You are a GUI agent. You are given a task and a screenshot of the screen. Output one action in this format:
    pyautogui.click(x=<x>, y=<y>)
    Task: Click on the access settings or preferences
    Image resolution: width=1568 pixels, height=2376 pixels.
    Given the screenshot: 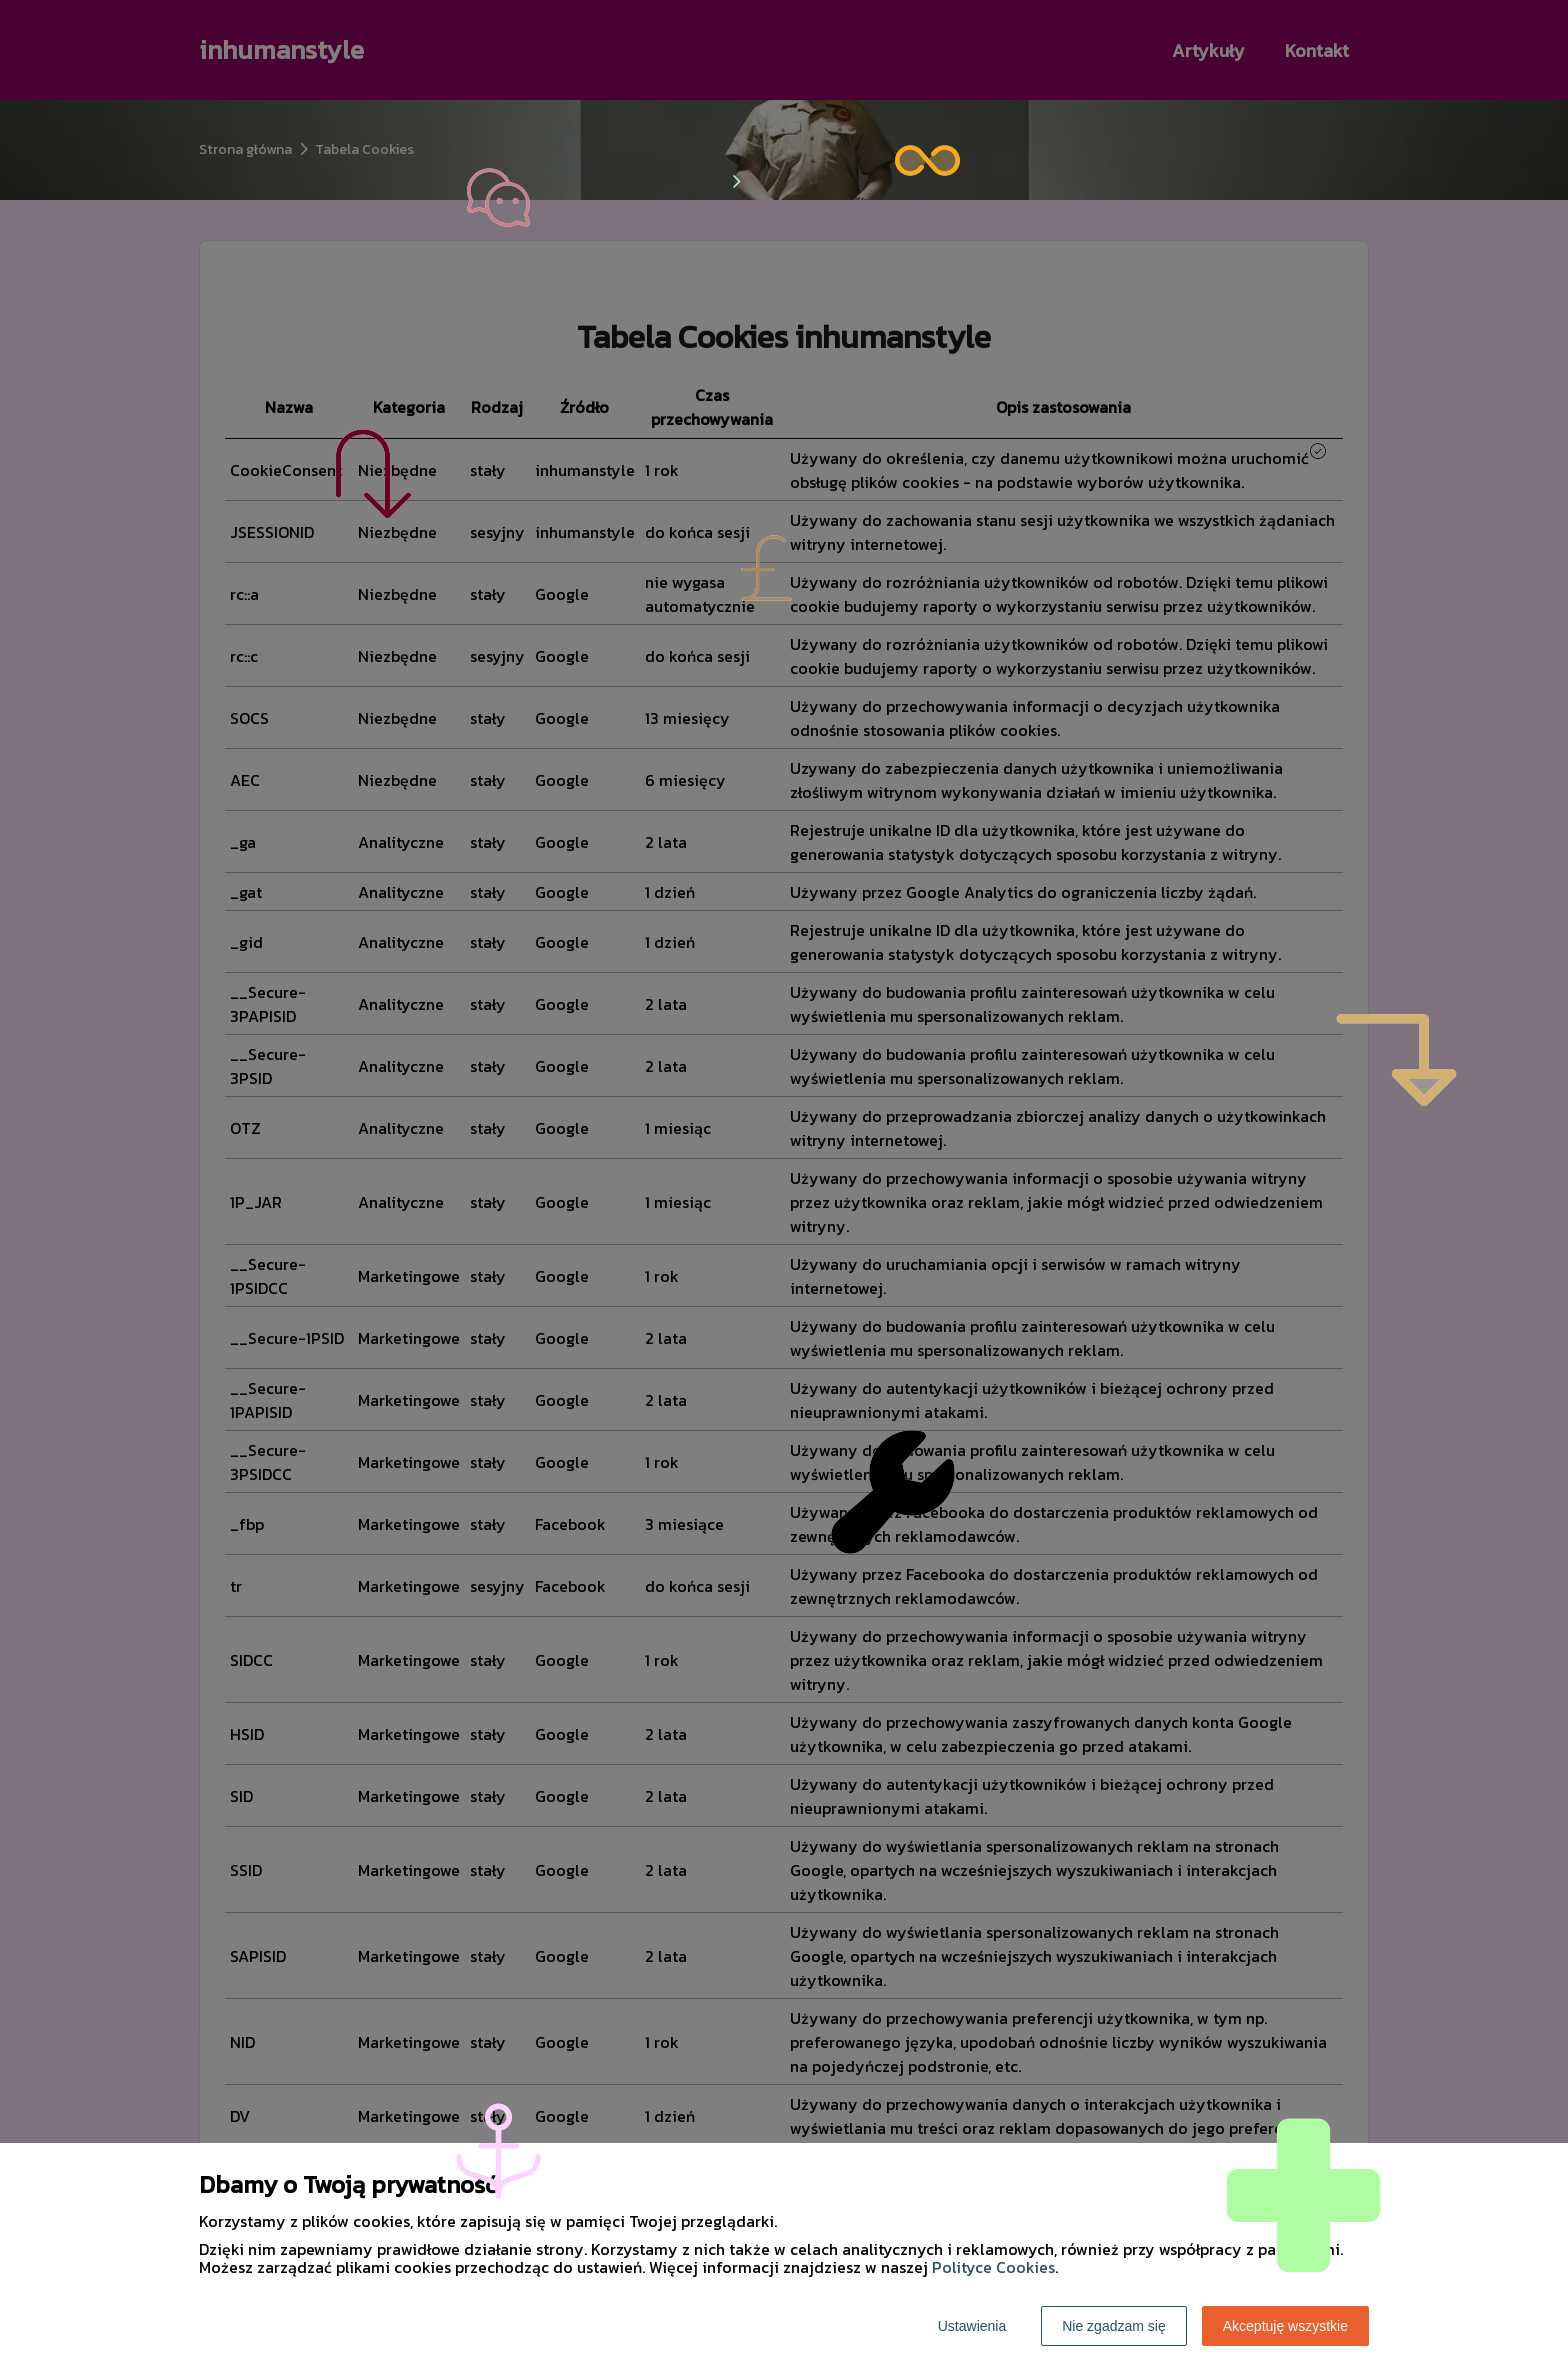 What is the action you would take?
    pyautogui.click(x=893, y=1492)
    